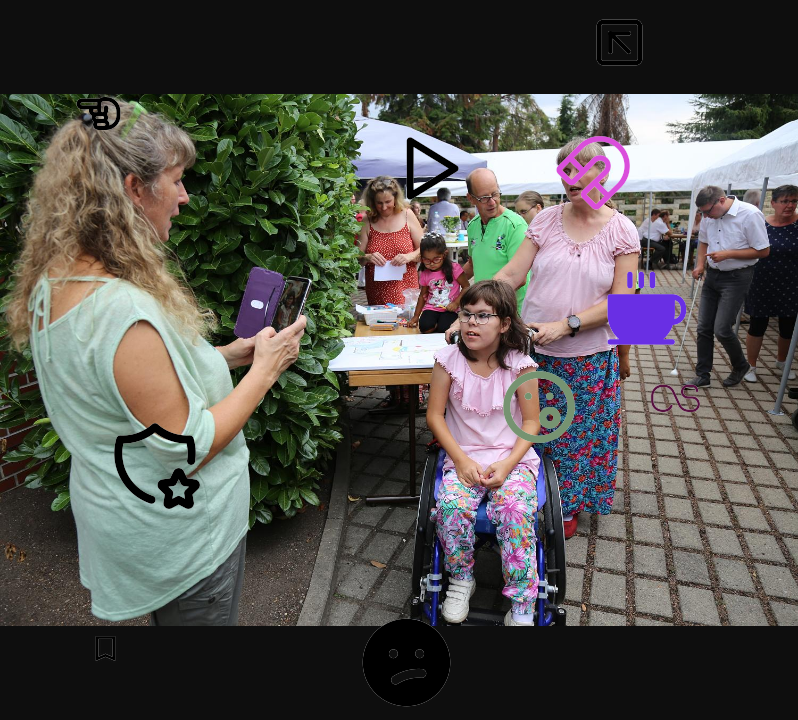 The image size is (798, 720). What do you see at coordinates (406, 662) in the screenshot?
I see `indicates a confused or uncertain state` at bounding box center [406, 662].